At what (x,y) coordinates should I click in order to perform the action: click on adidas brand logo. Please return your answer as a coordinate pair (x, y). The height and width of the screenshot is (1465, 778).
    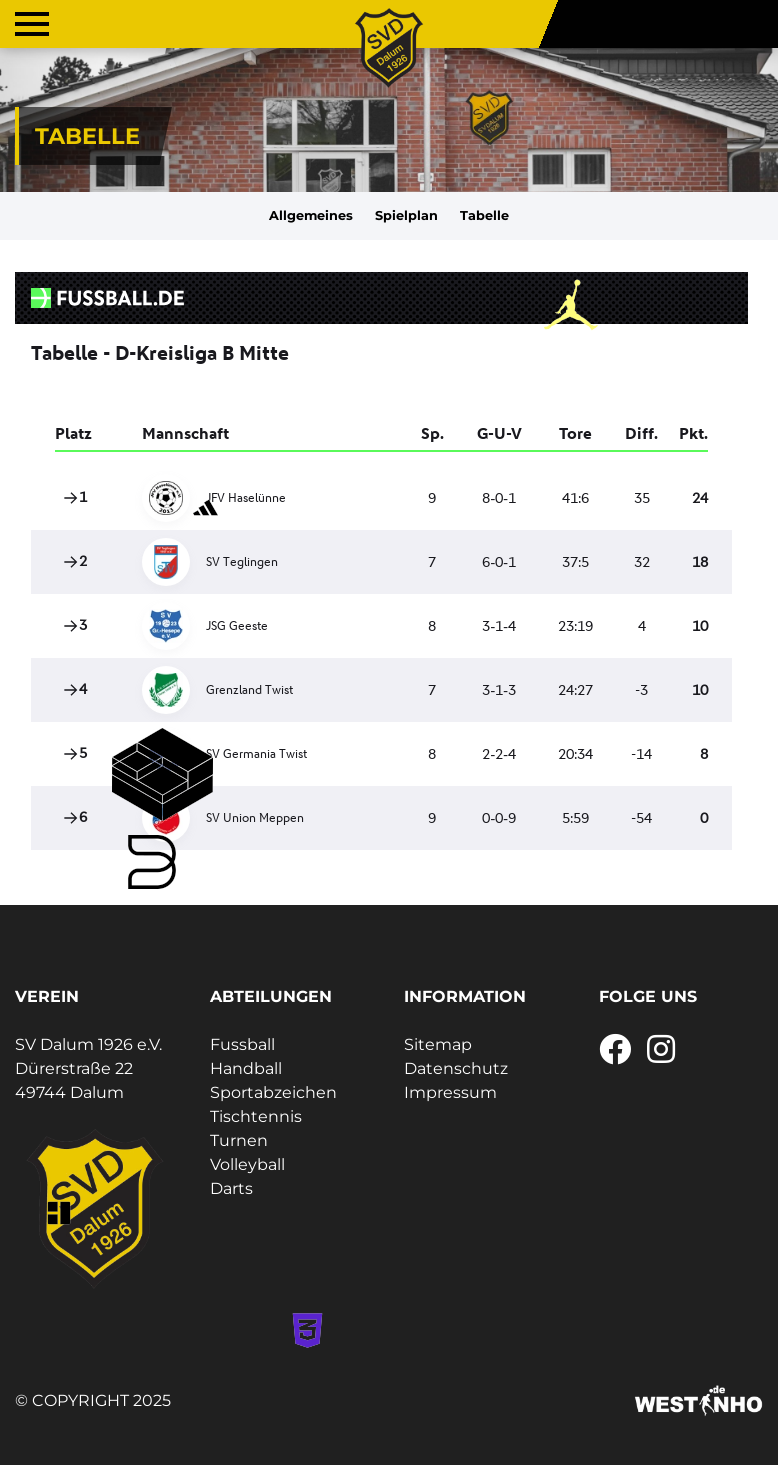
    Looking at the image, I should click on (205, 507).